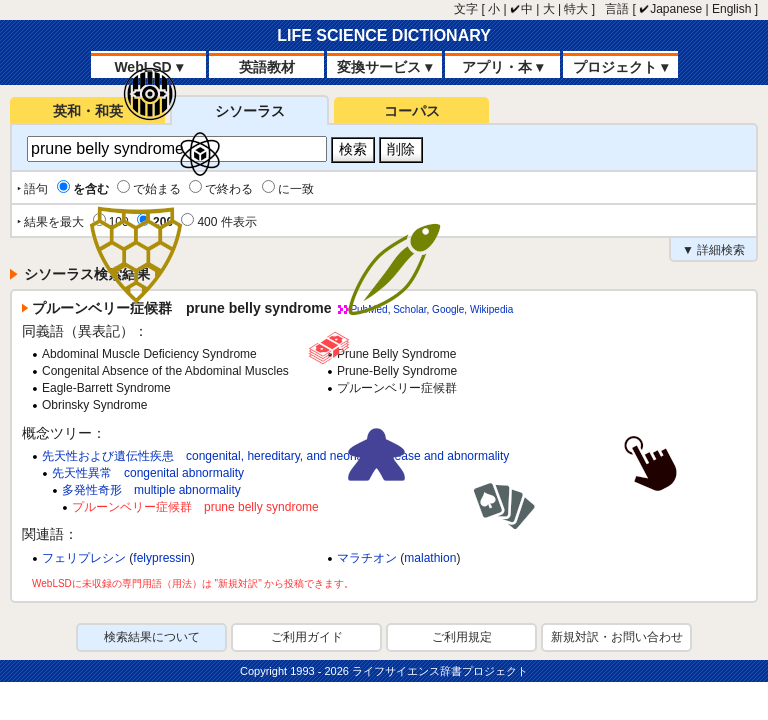 The image size is (768, 720). I want to click on equip or select a defensive shield item, so click(136, 255).